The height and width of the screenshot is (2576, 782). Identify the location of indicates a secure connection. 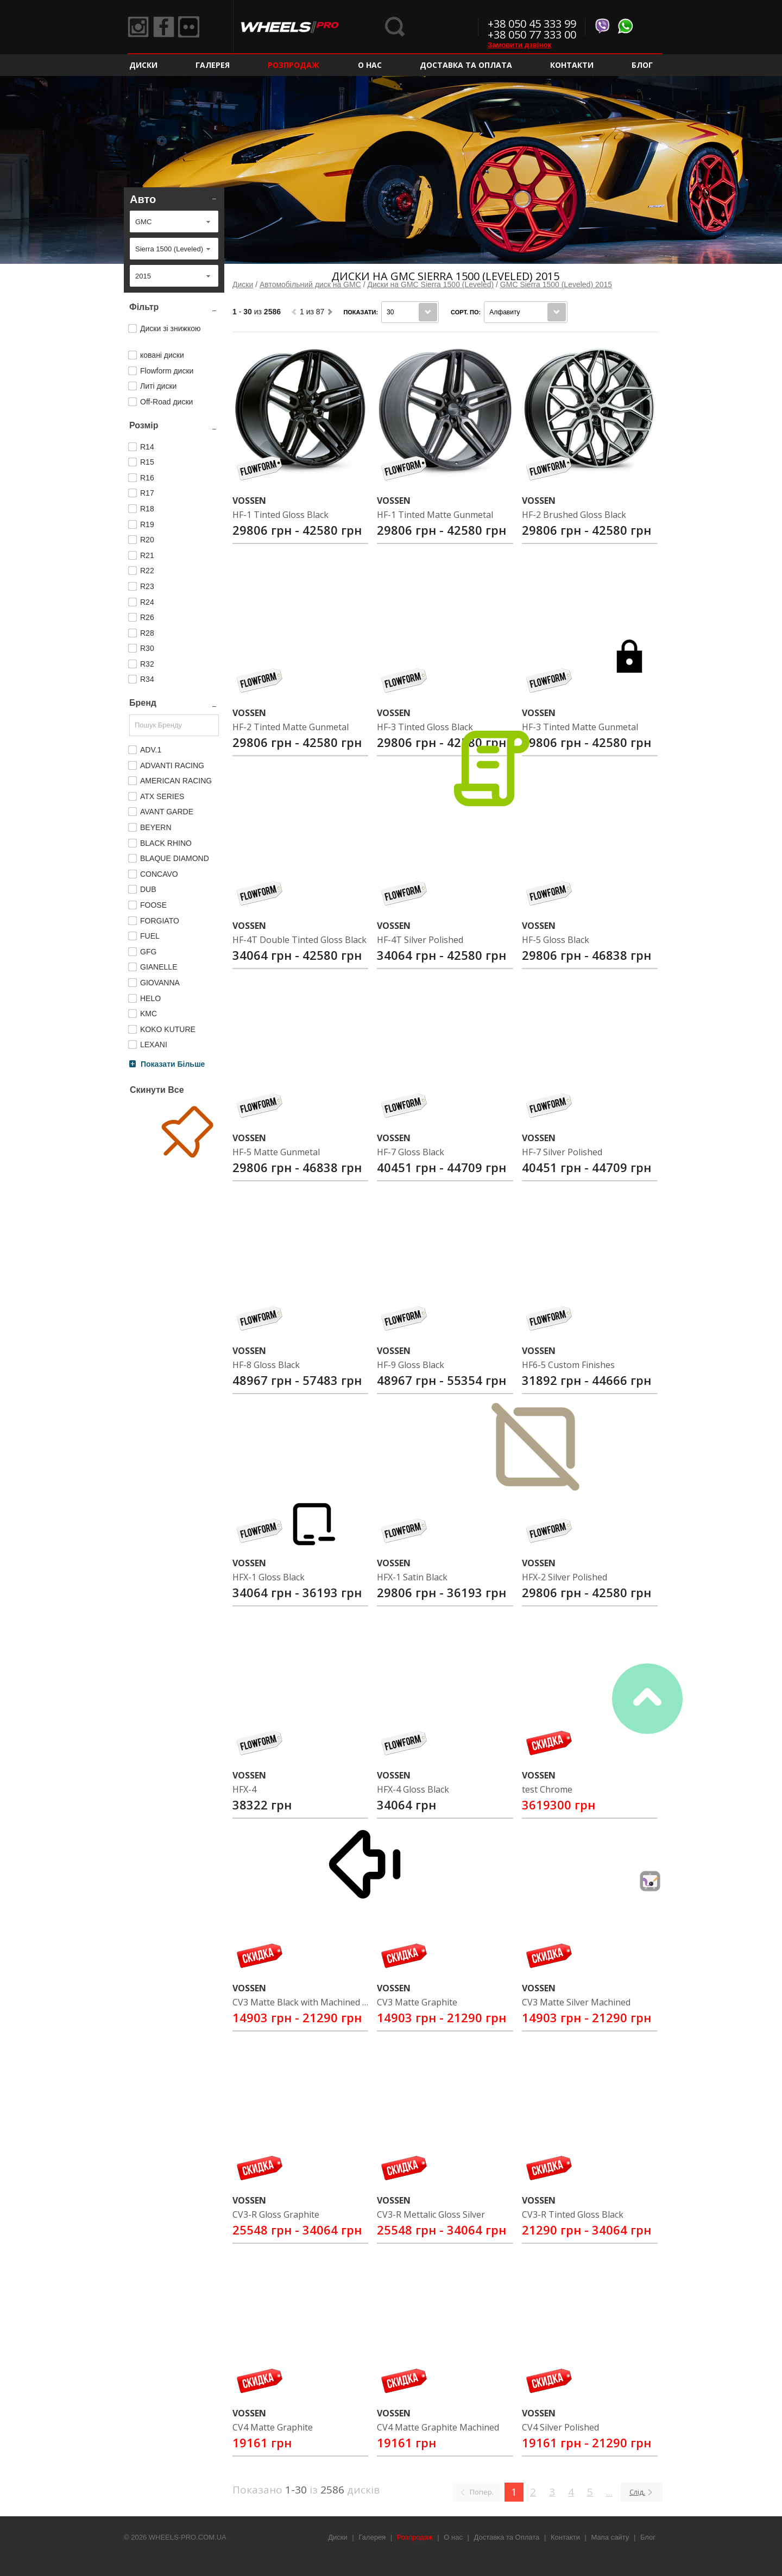
(629, 657).